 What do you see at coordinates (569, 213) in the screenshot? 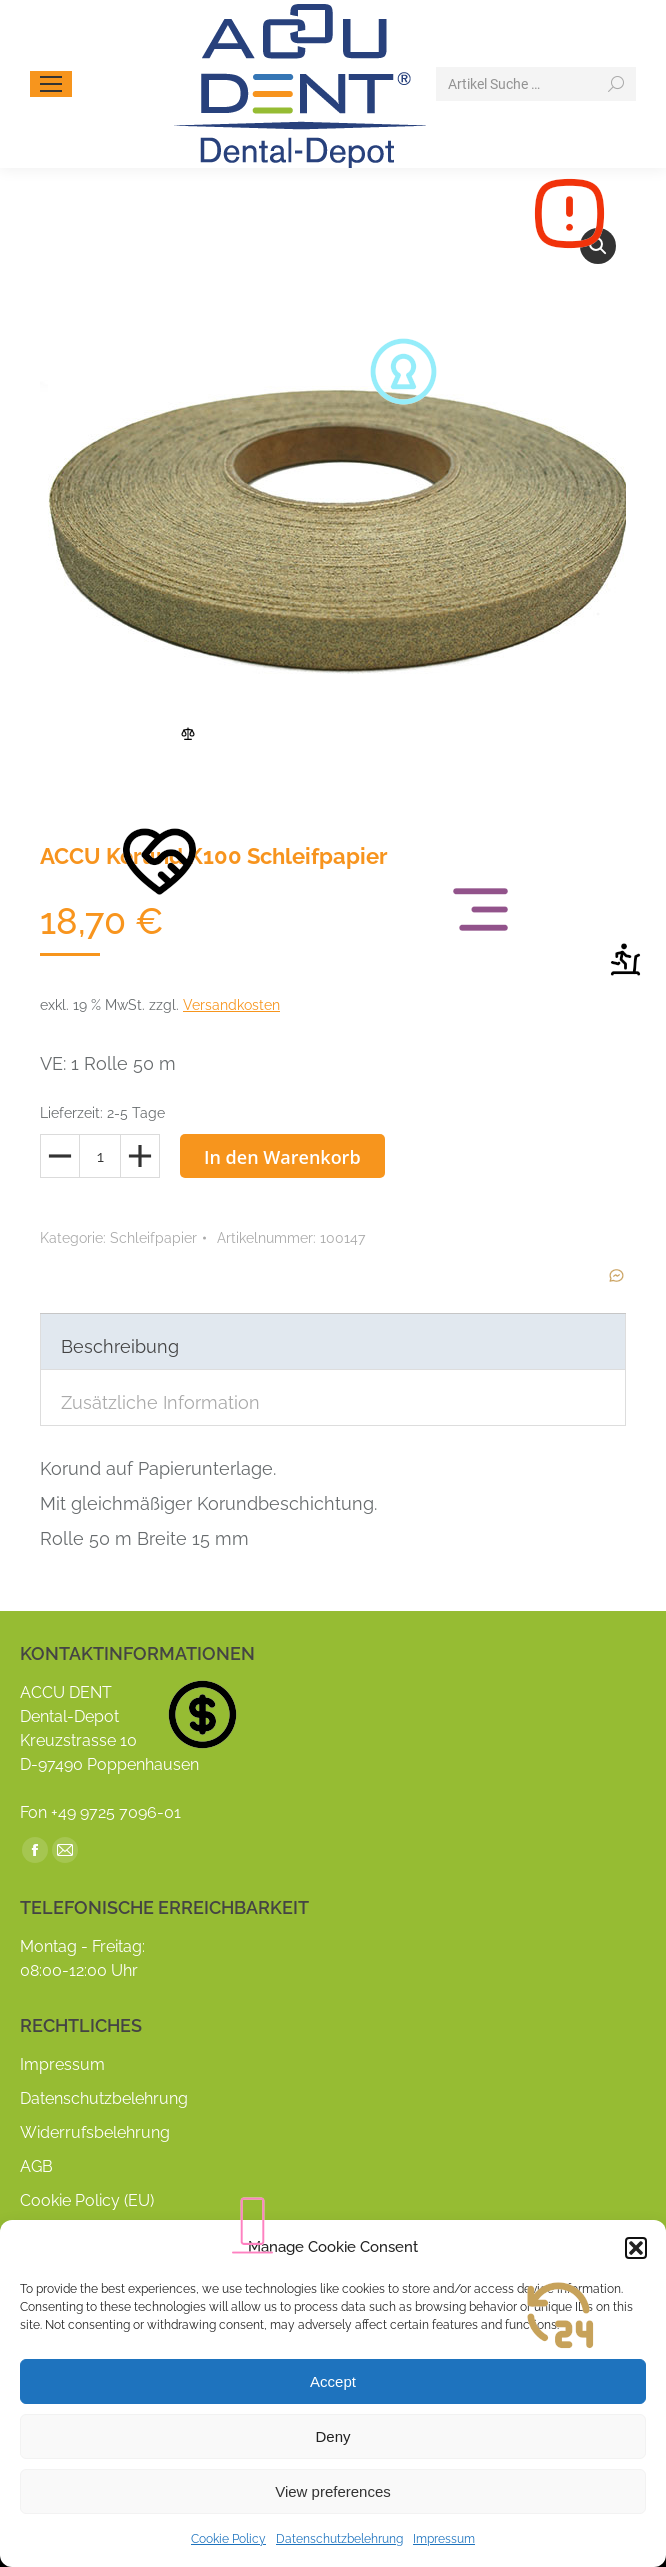
I see `view important alert or warning` at bounding box center [569, 213].